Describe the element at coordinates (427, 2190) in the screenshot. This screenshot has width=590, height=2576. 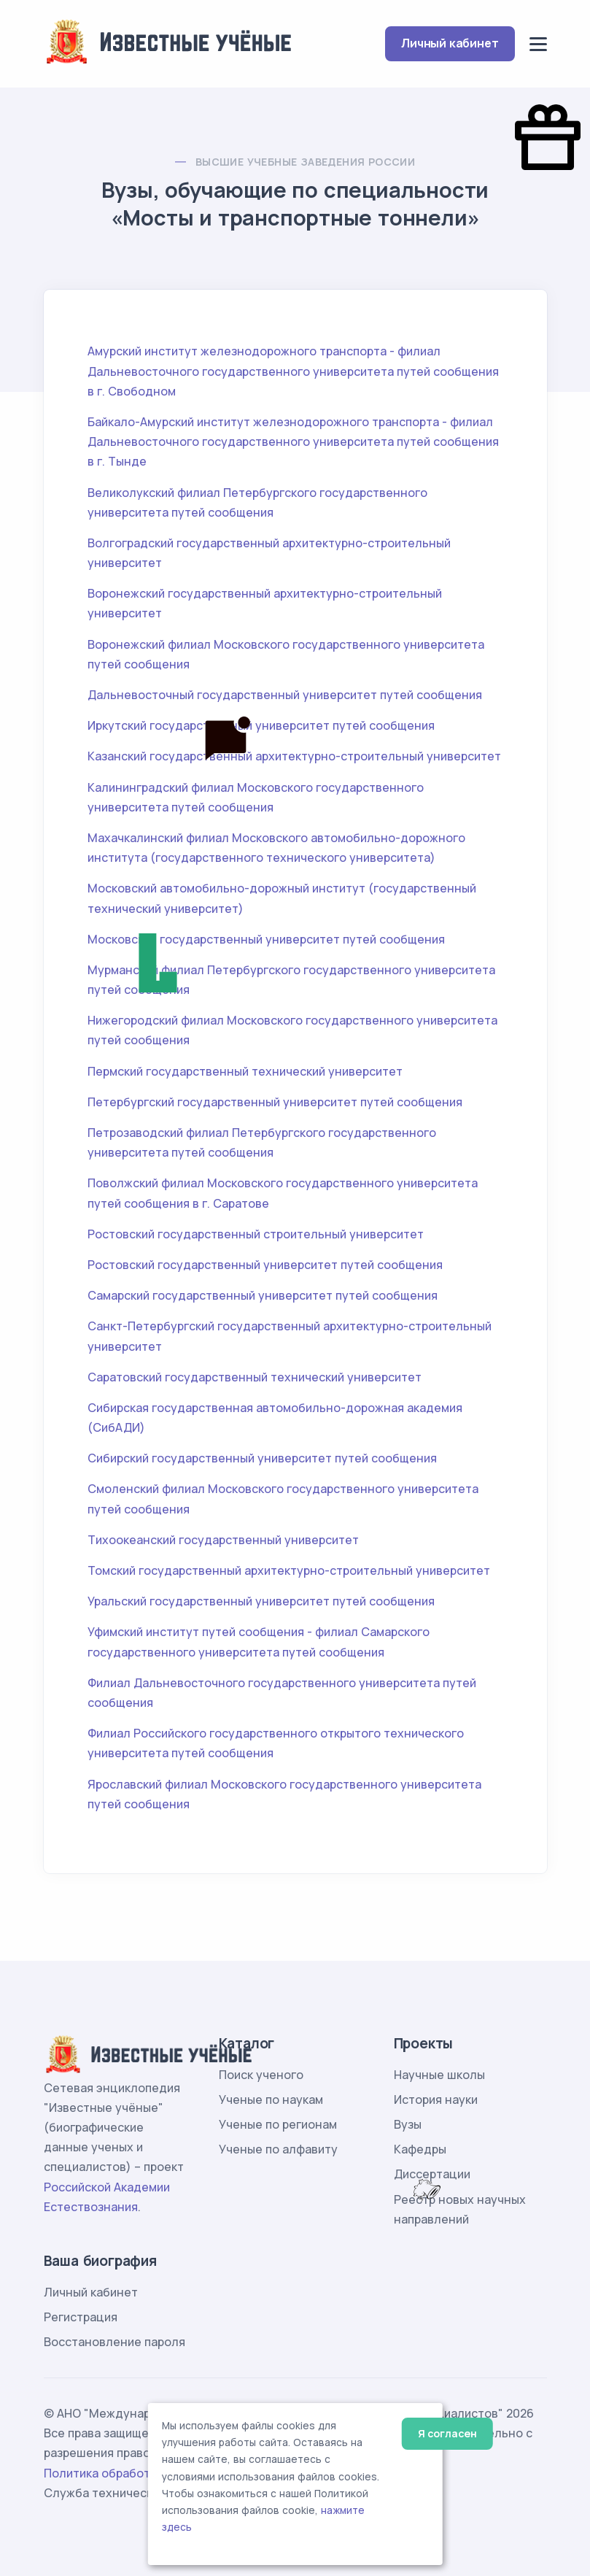
I see `snort network intrusion detection system logo` at that location.